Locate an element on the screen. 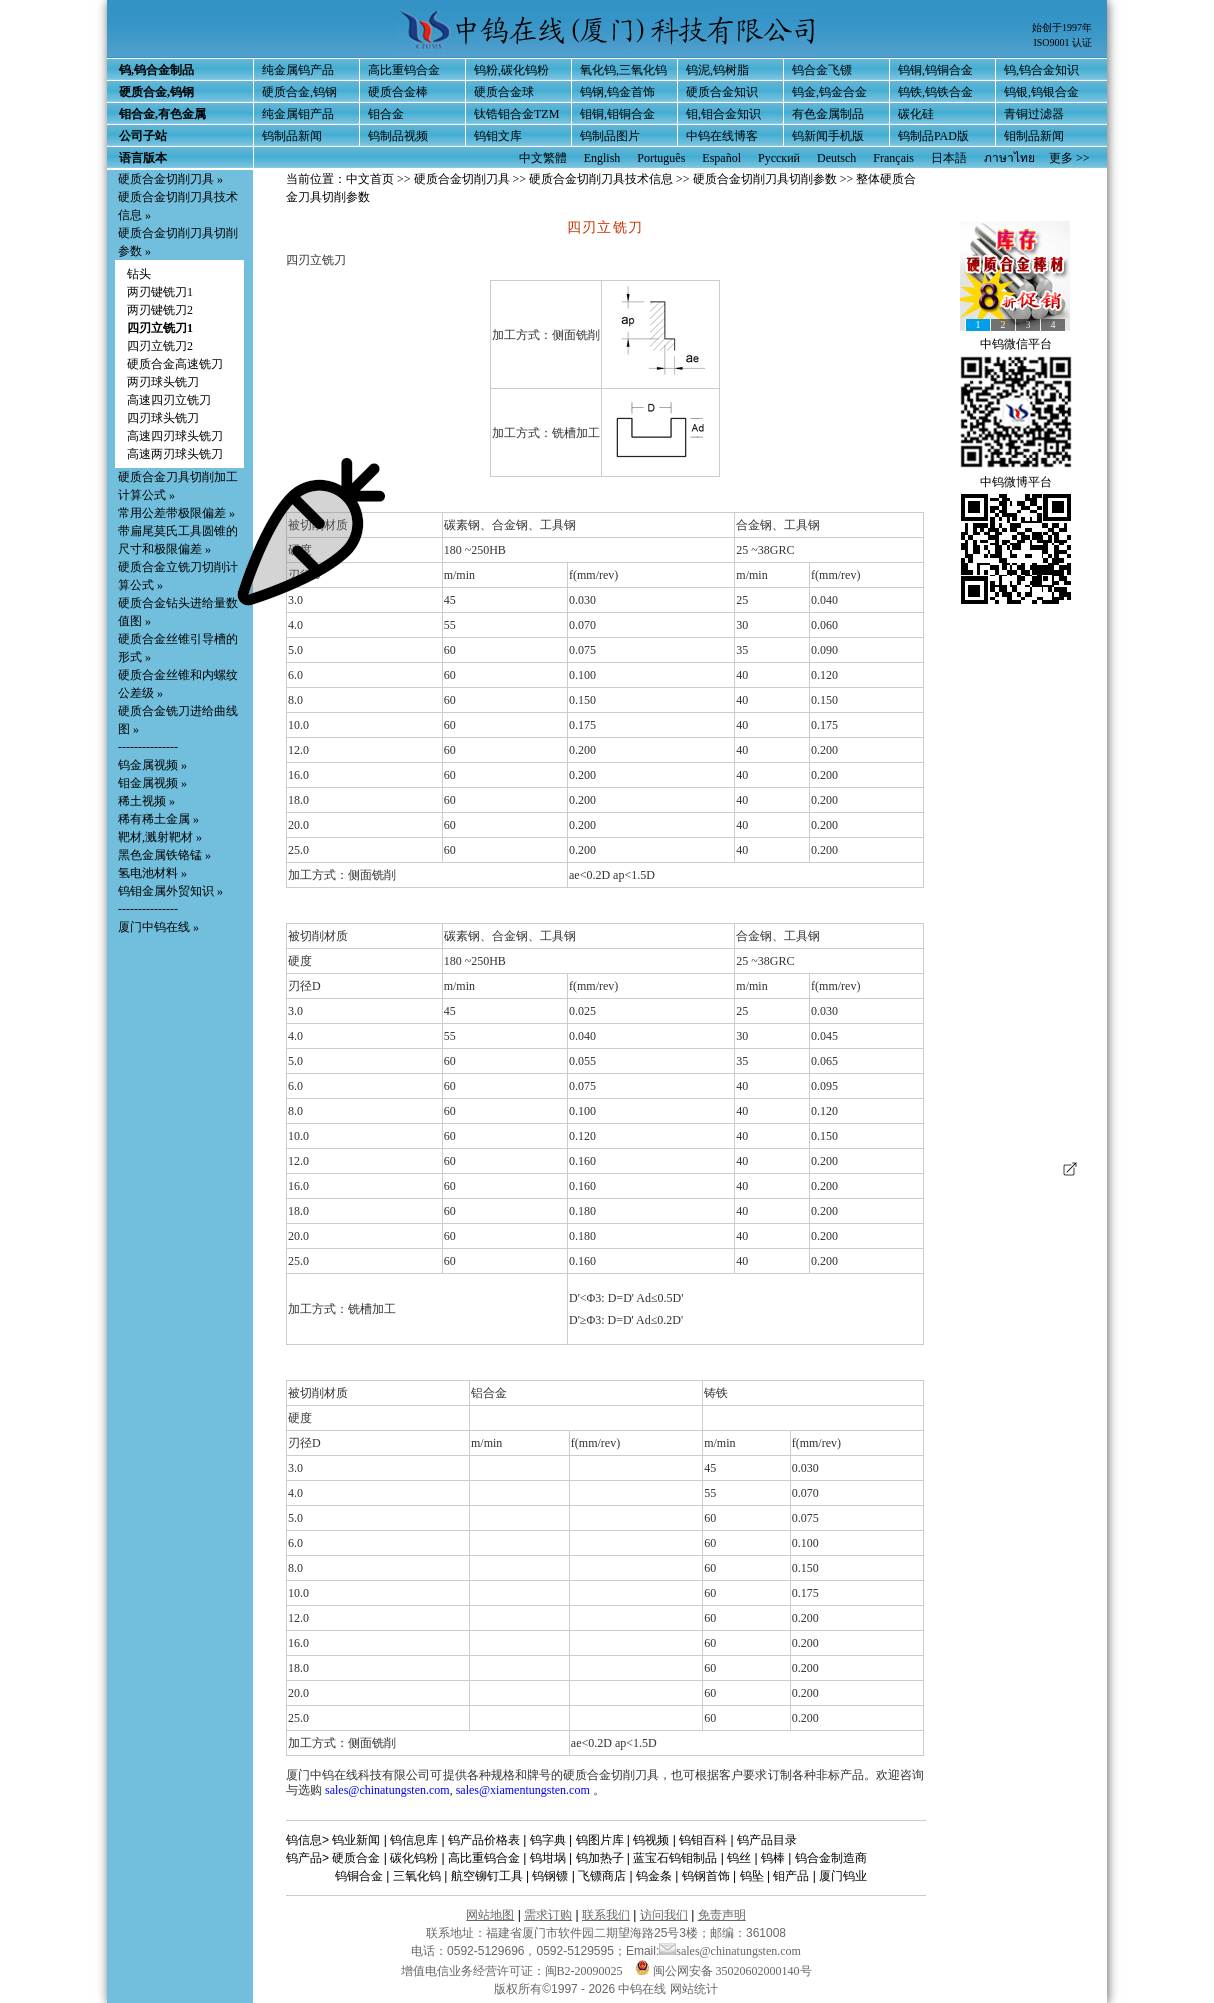  browse vegetable or produce category is located at coordinates (308, 534).